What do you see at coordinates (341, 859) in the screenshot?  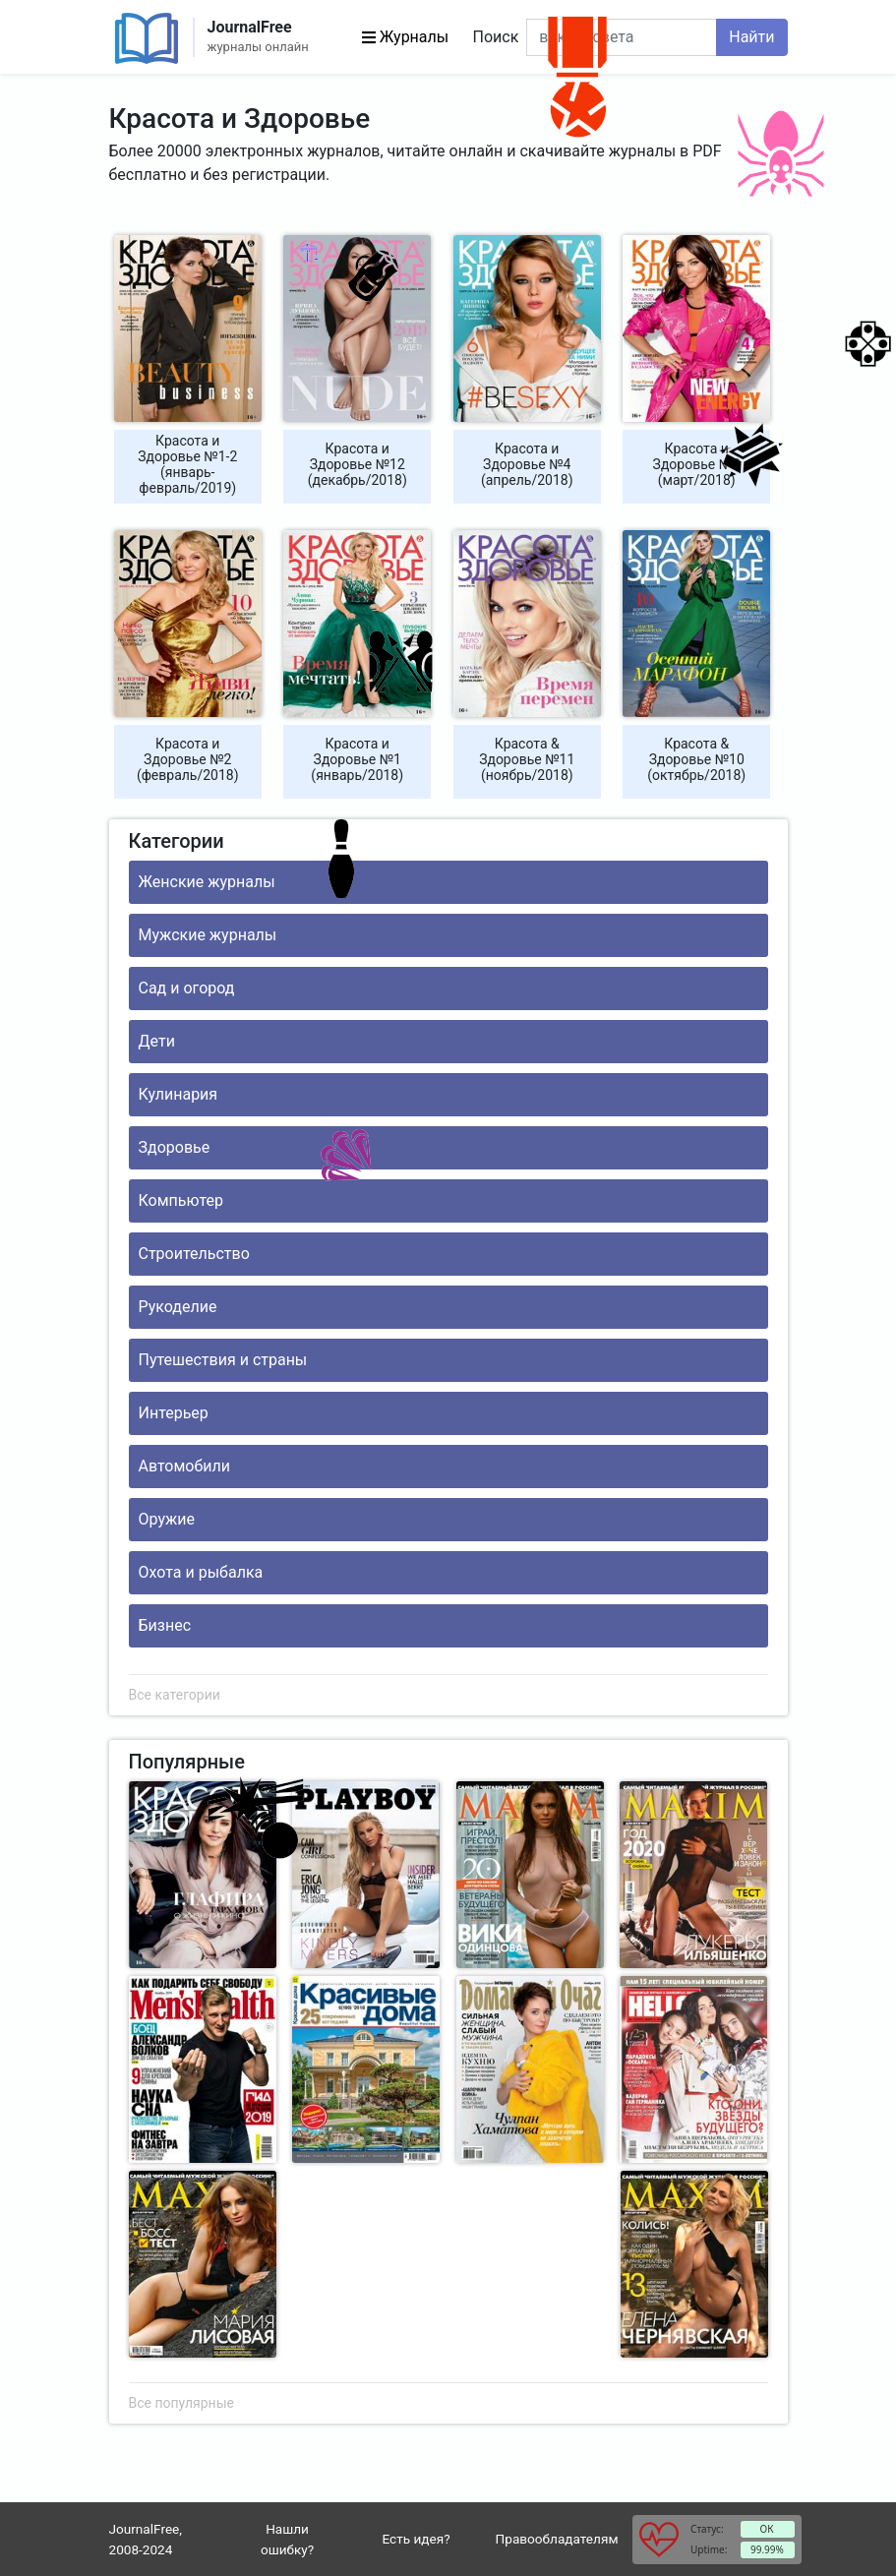 I see `access bowling game or activity` at bounding box center [341, 859].